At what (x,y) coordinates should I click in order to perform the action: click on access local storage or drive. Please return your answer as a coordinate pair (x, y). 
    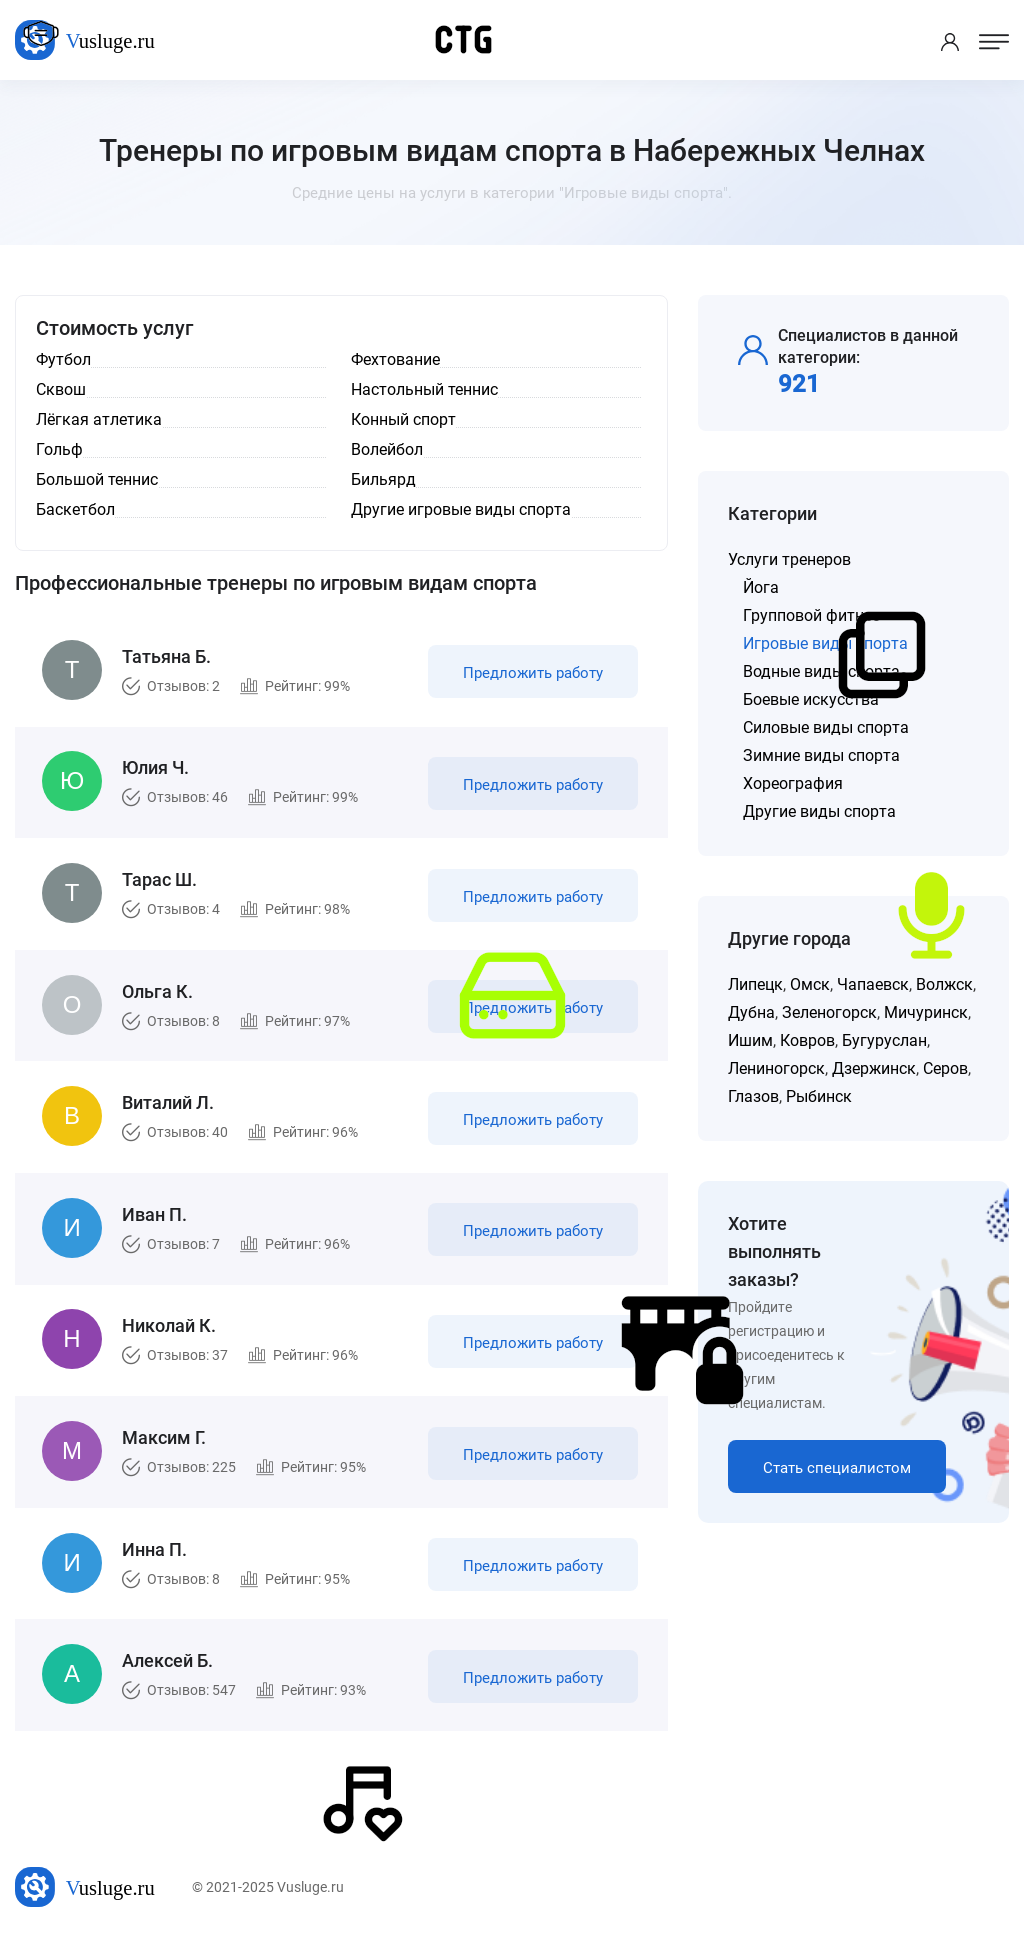
    Looking at the image, I should click on (512, 995).